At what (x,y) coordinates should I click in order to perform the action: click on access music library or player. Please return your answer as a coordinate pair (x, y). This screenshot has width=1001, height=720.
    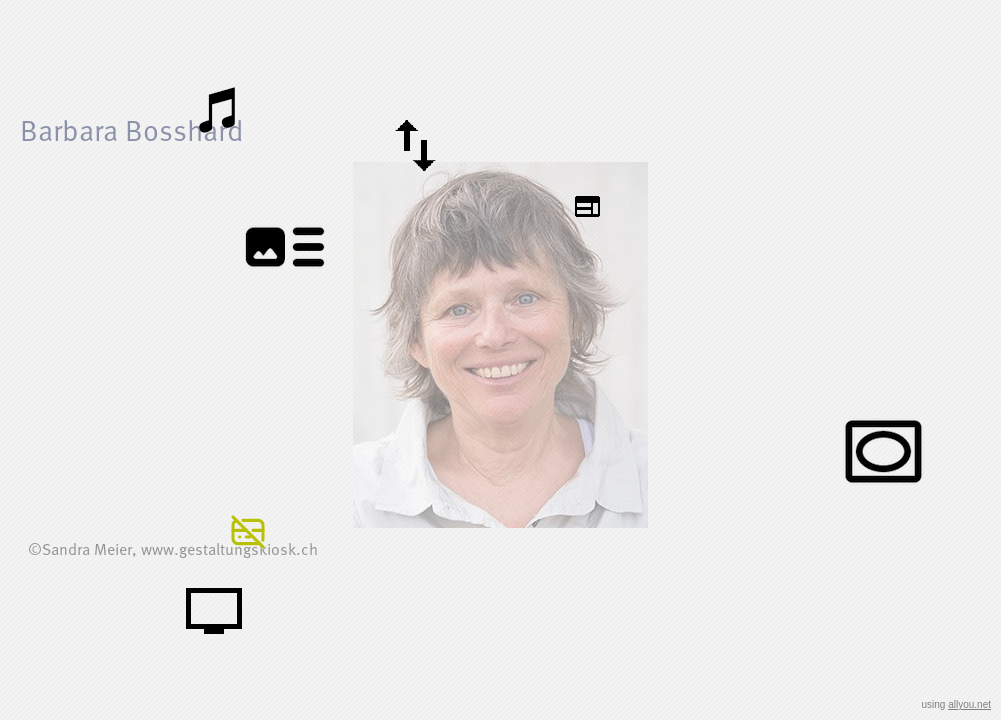
    Looking at the image, I should click on (217, 110).